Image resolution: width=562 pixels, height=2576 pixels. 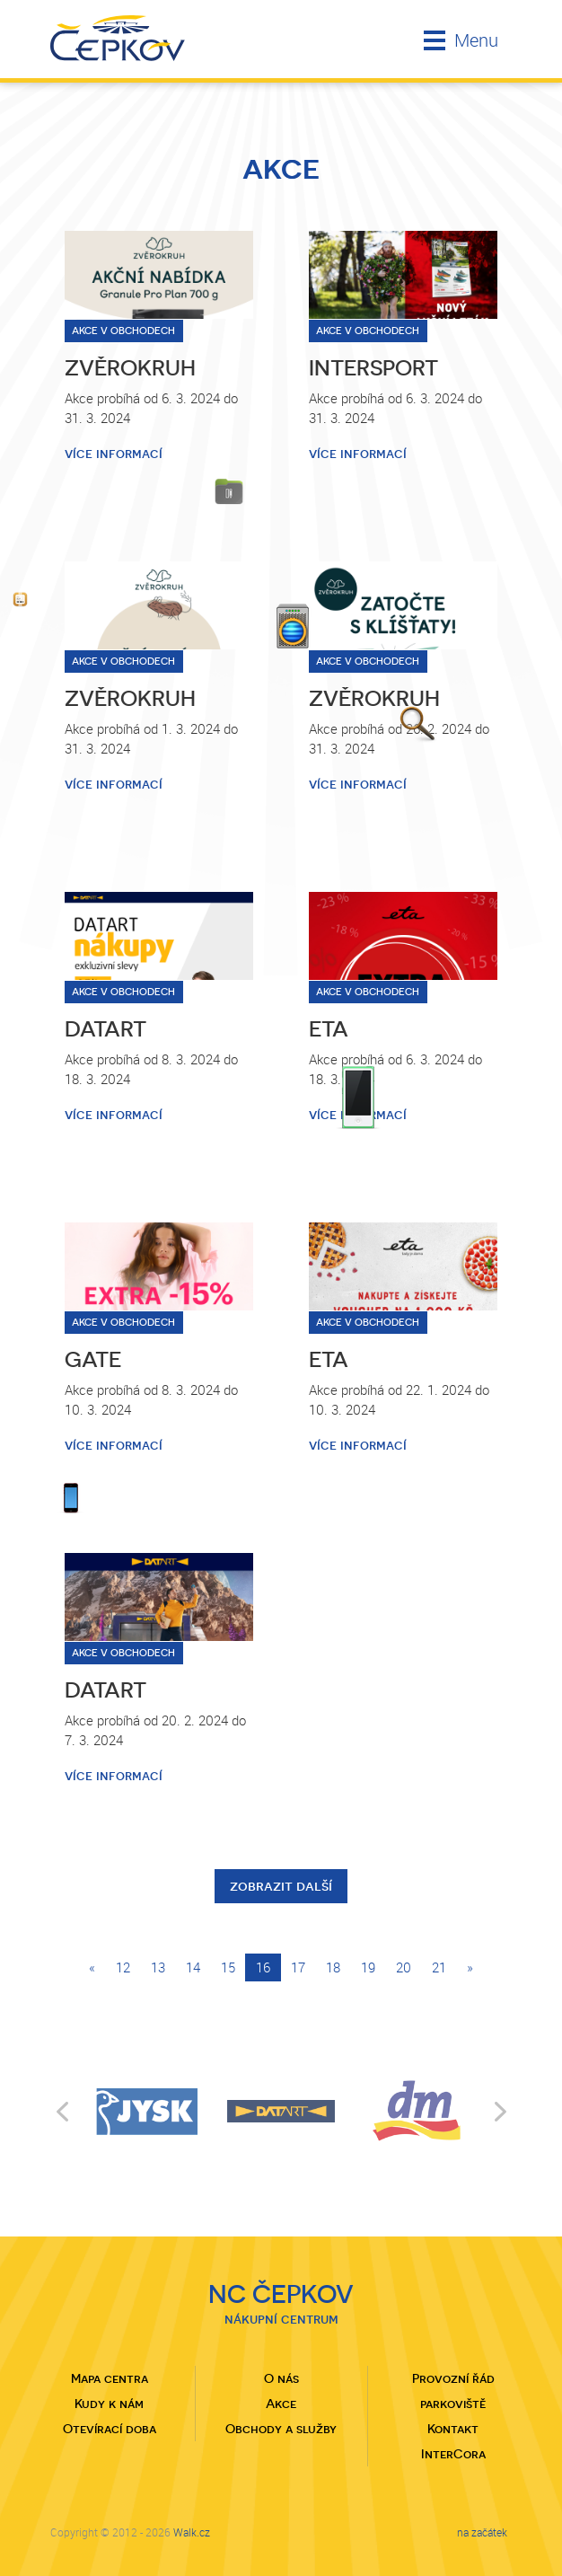 I want to click on an alpm package file used by arch linux package manager, so click(x=20, y=599).